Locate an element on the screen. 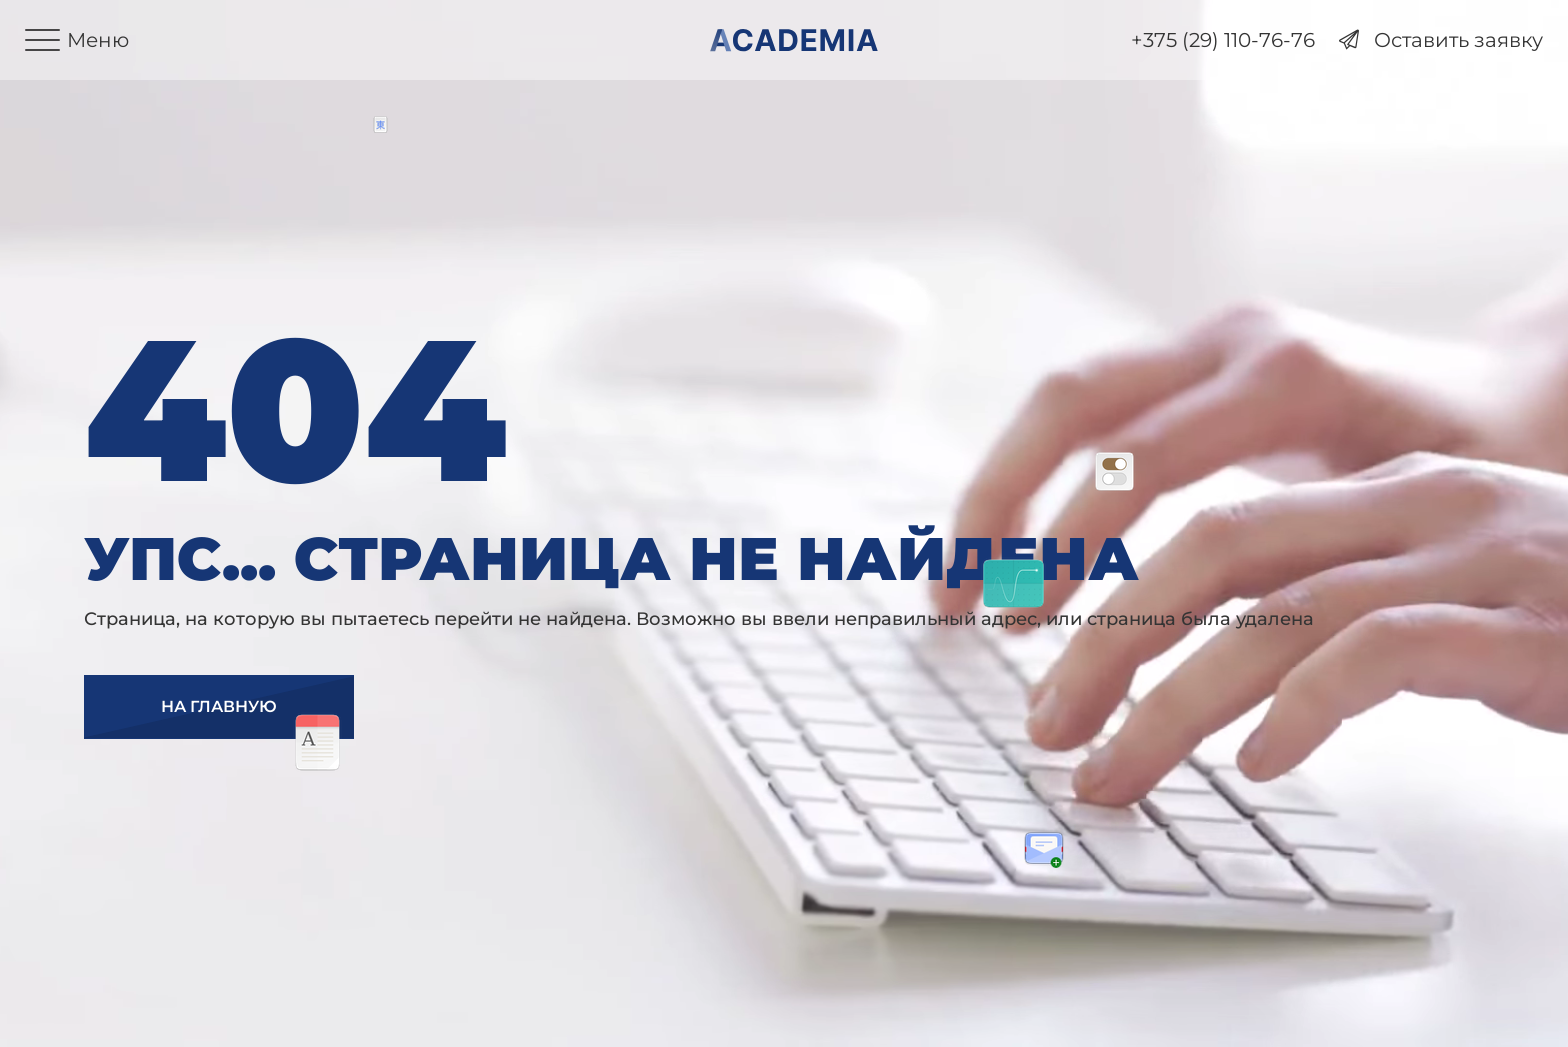  open psensor temperature monitoring app is located at coordinates (1013, 583).